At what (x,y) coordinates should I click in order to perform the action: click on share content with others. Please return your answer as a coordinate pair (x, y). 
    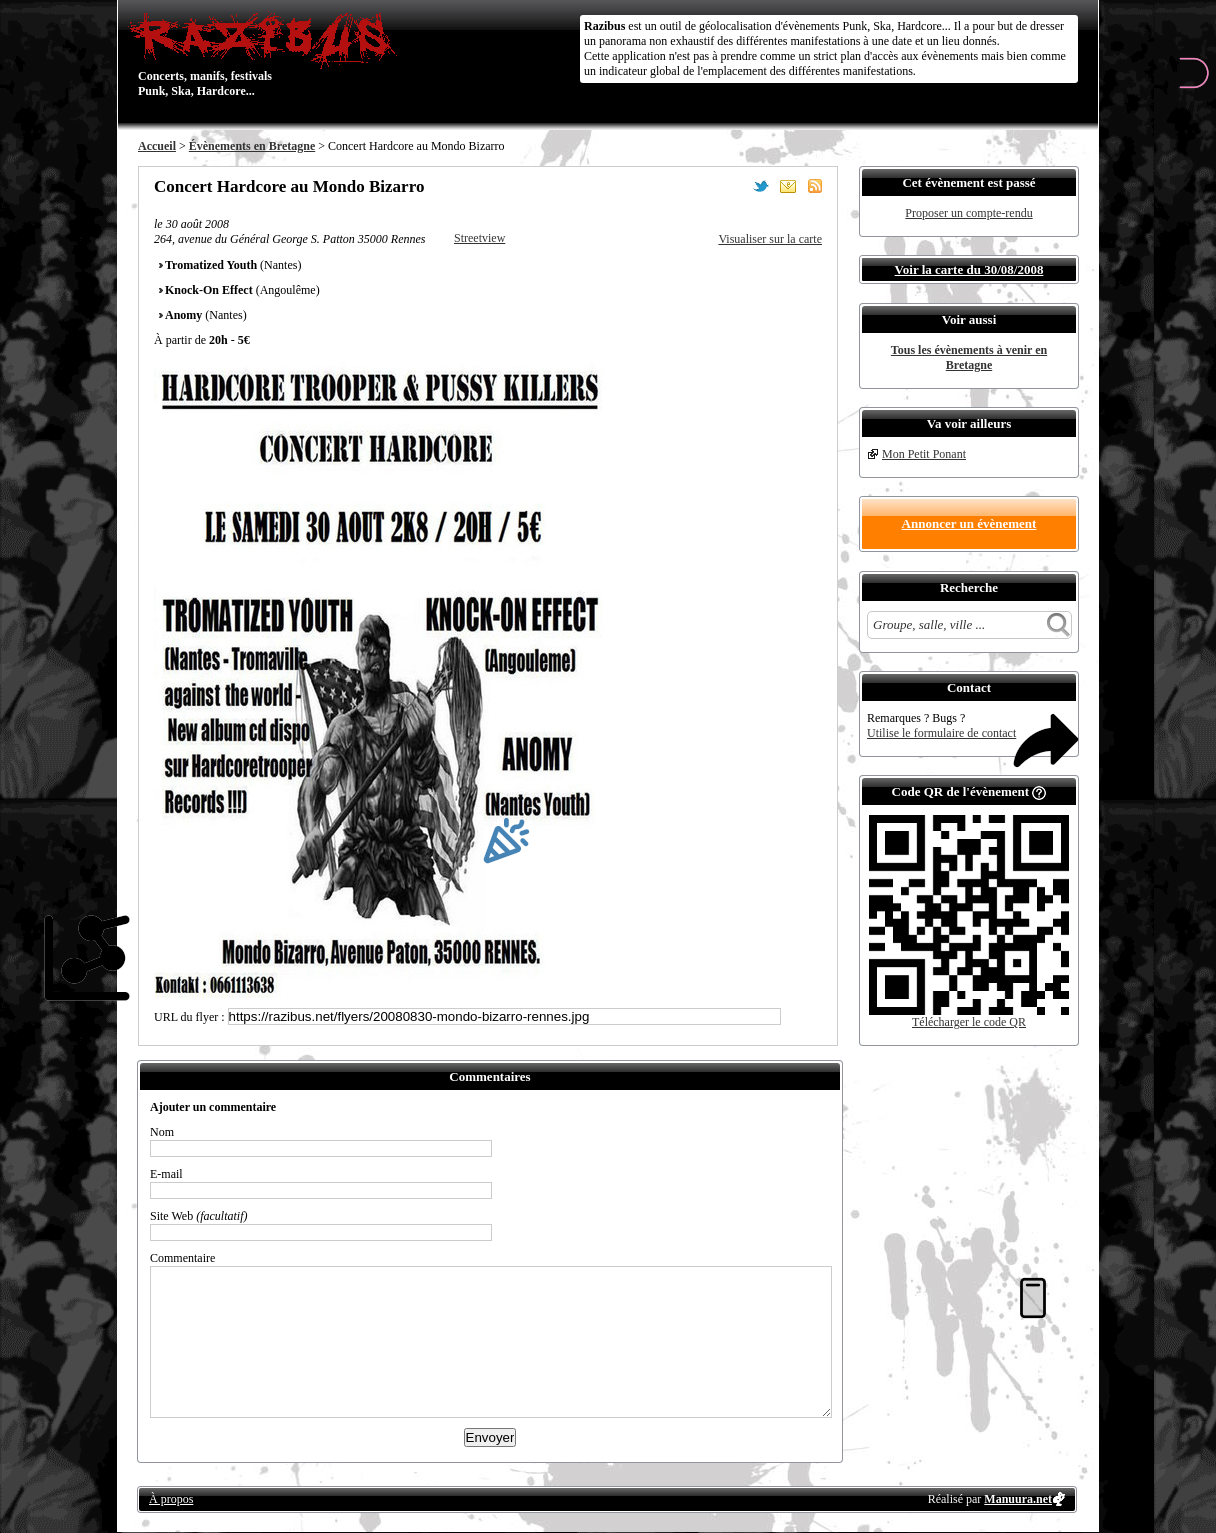
    Looking at the image, I should click on (1046, 744).